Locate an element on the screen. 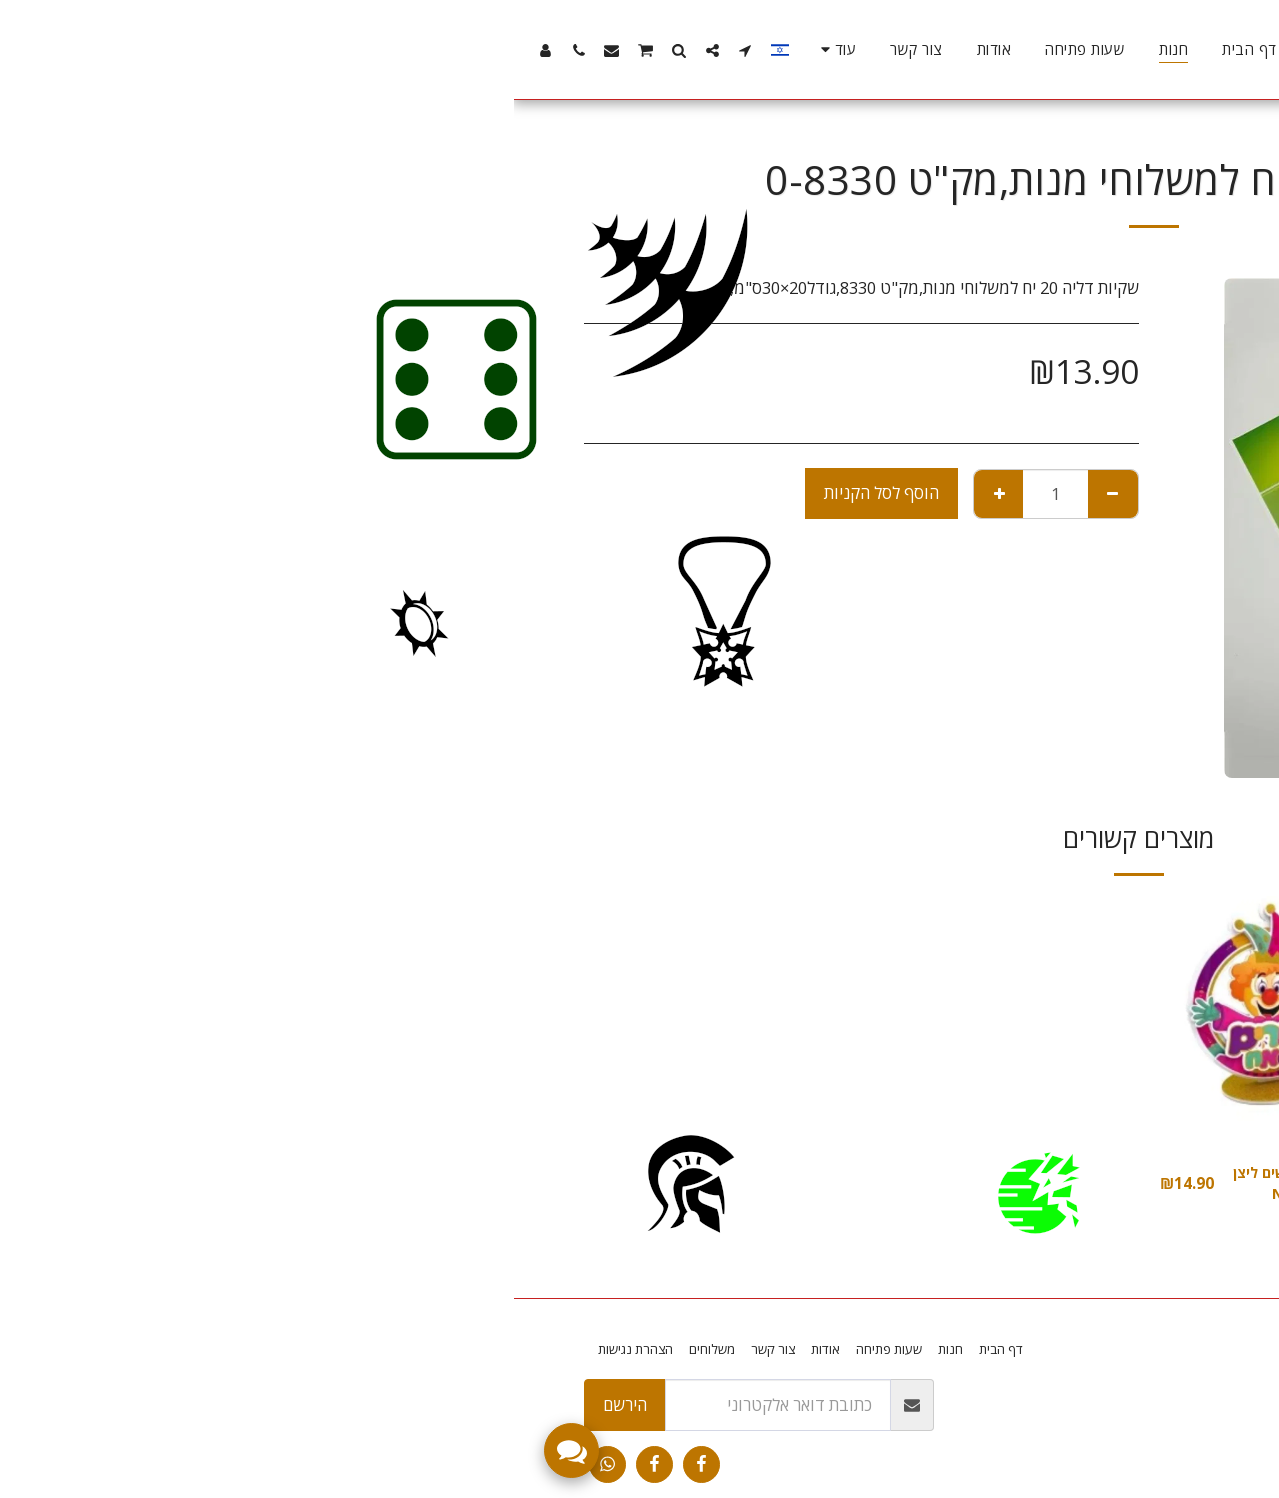 The image size is (1279, 1498). indicates sound or audio waves emitting is located at coordinates (663, 293).